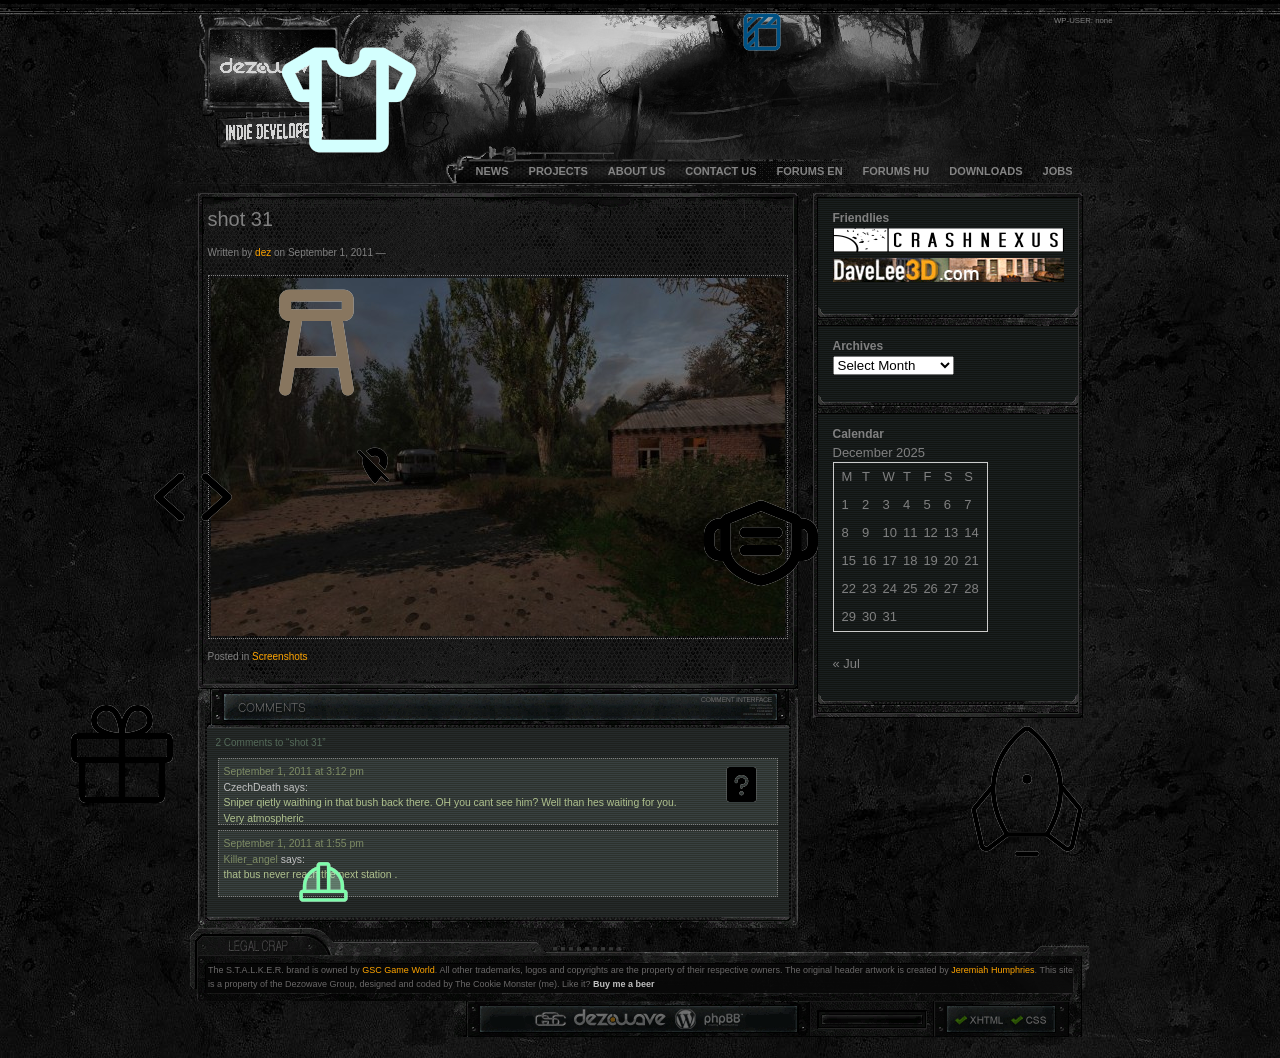 The height and width of the screenshot is (1058, 1280). I want to click on access help or FAQ section, so click(741, 784).